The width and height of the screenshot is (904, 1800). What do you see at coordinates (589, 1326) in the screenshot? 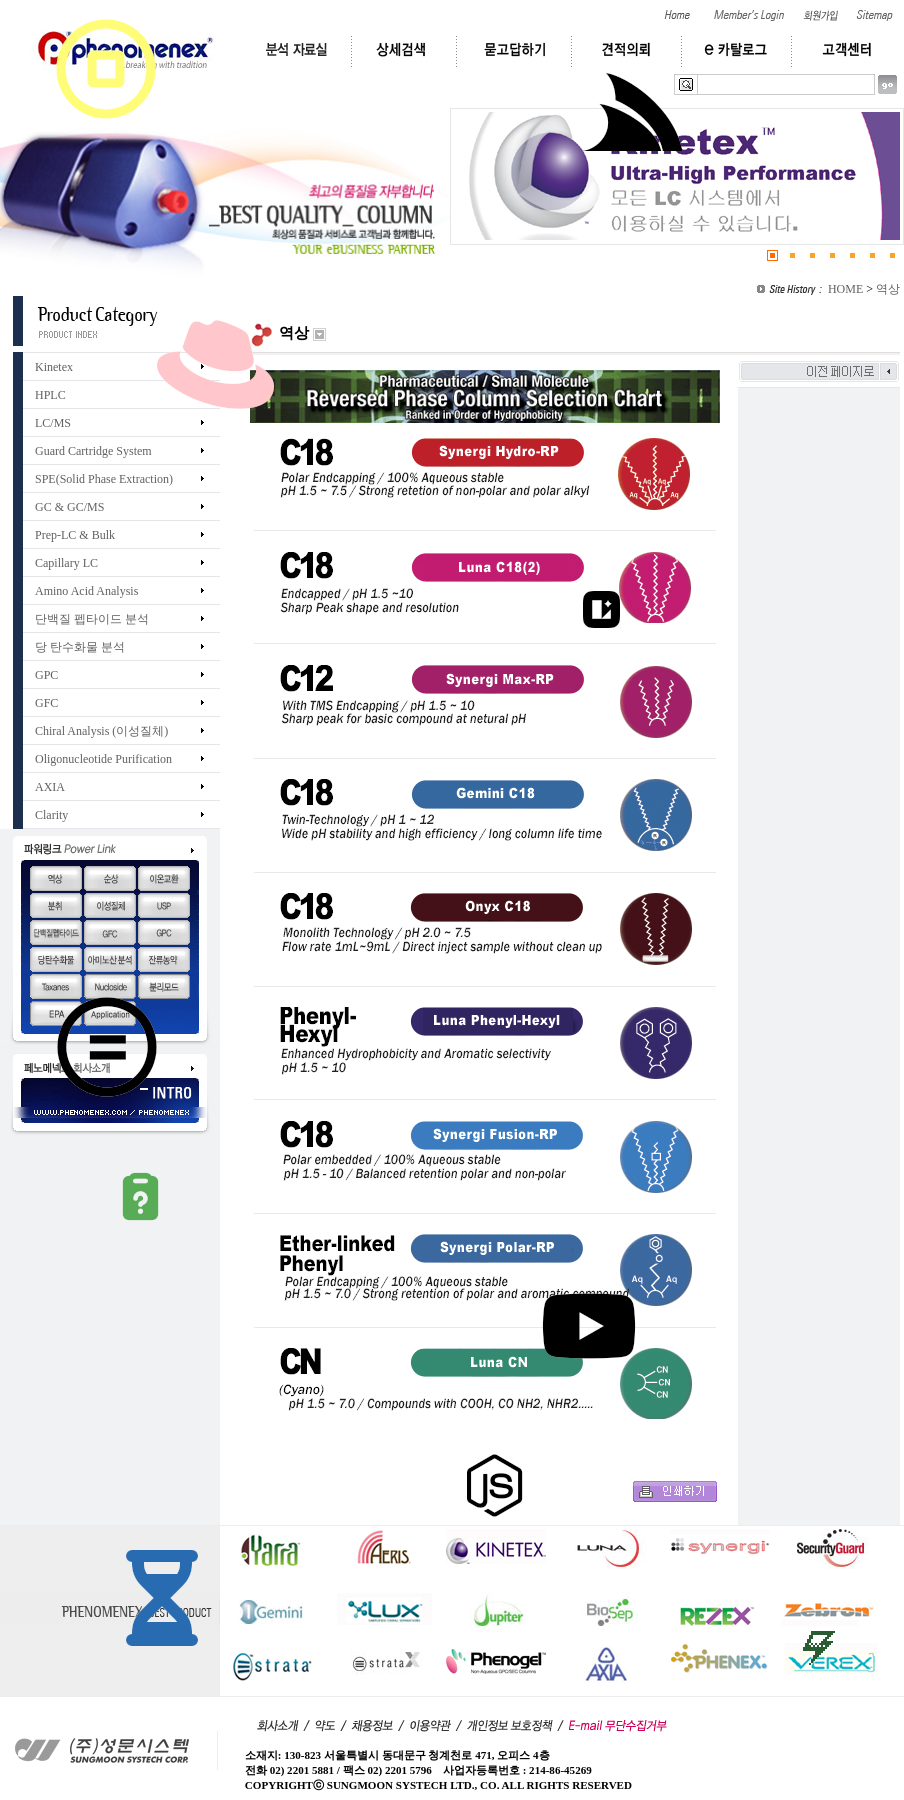
I see `open YouTube app` at bounding box center [589, 1326].